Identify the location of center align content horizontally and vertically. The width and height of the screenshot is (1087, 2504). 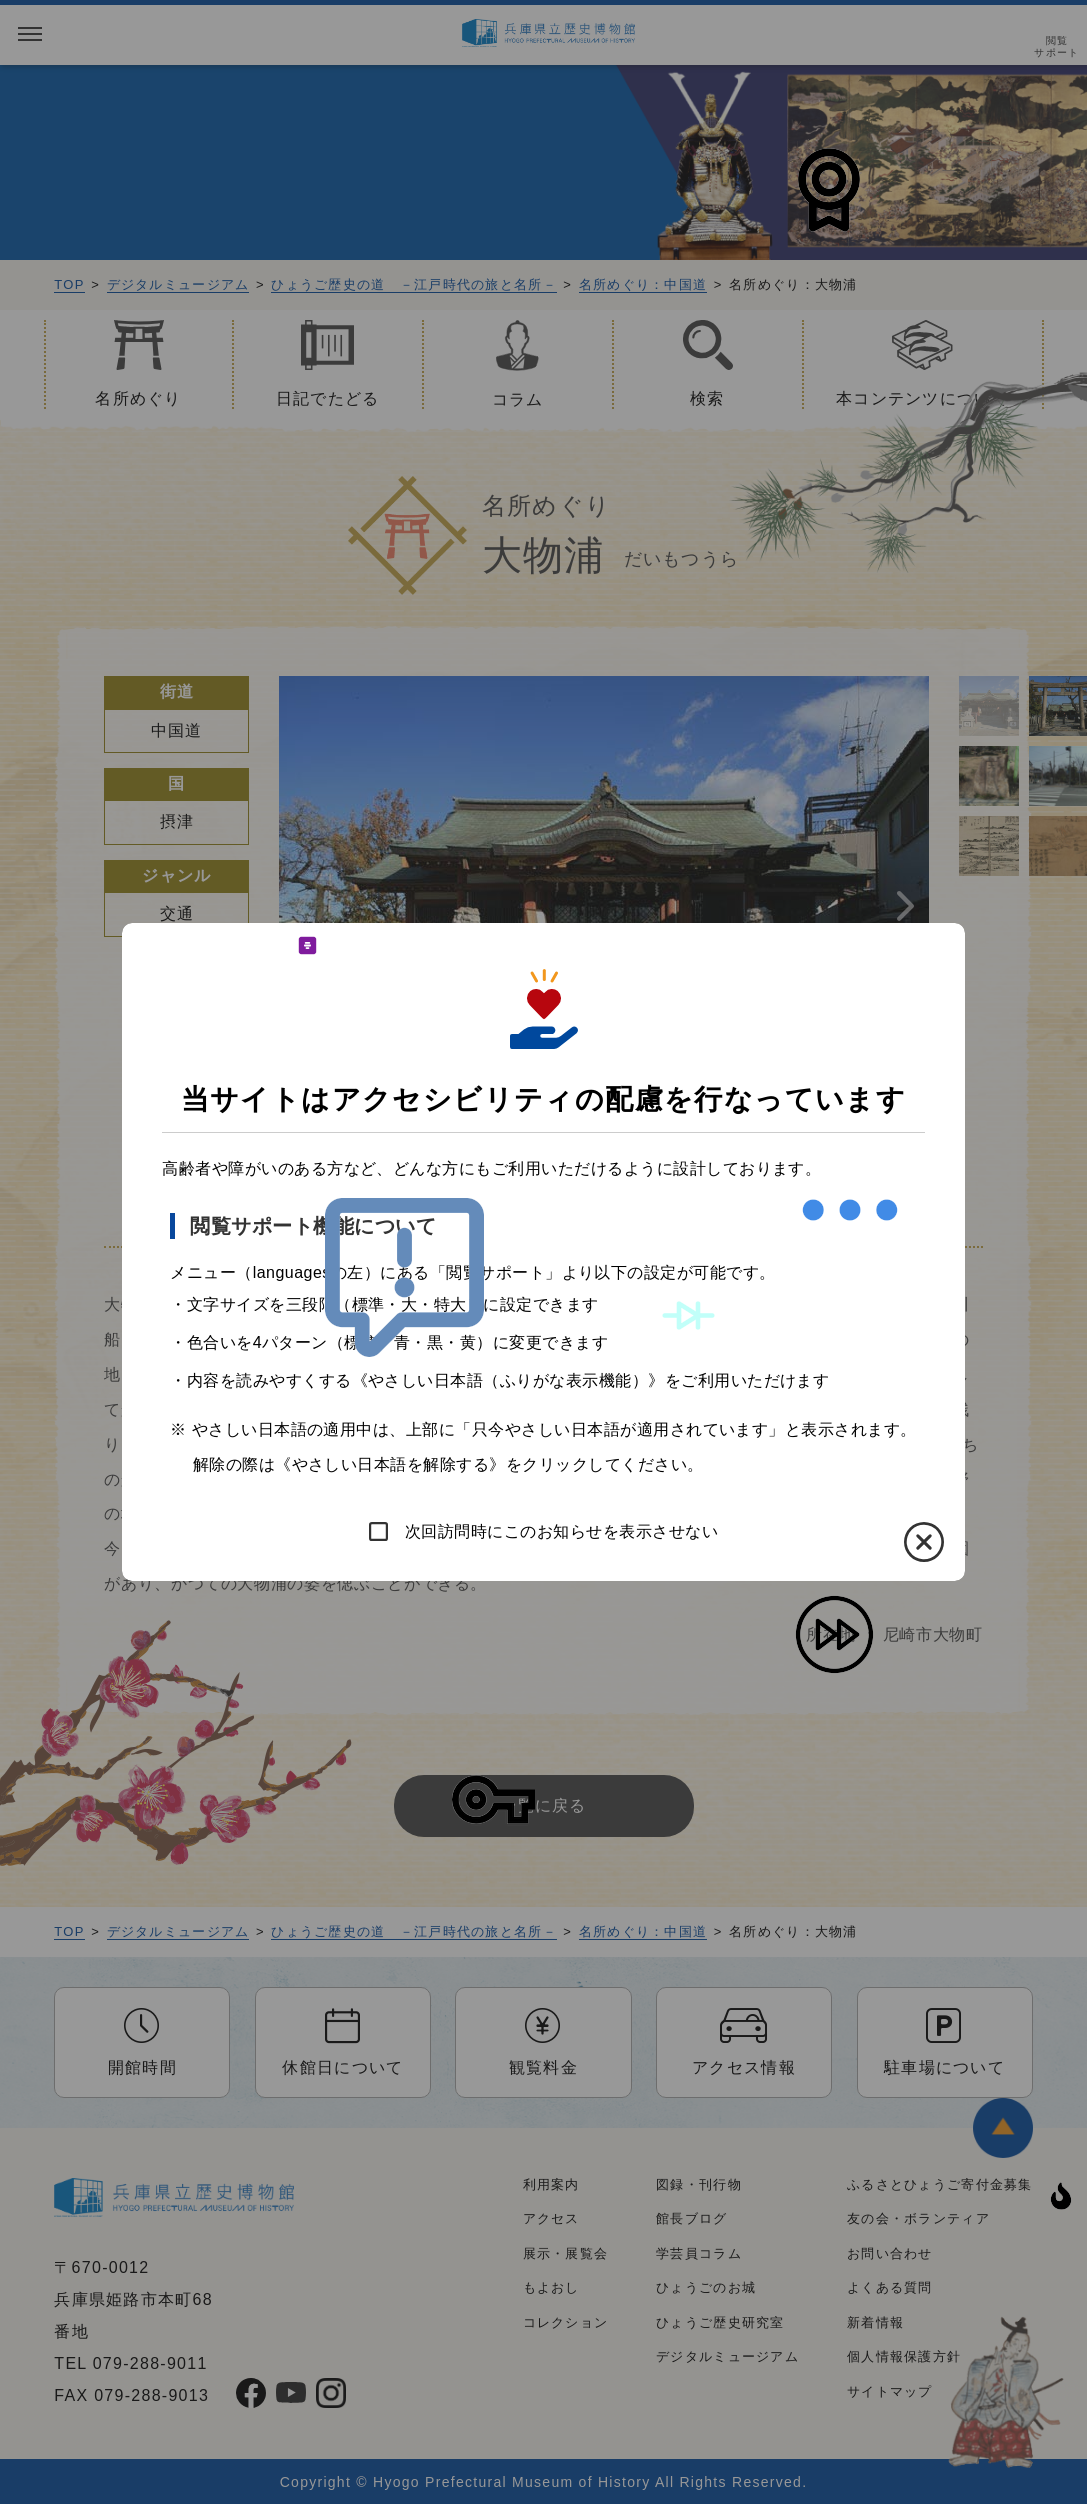
(307, 945).